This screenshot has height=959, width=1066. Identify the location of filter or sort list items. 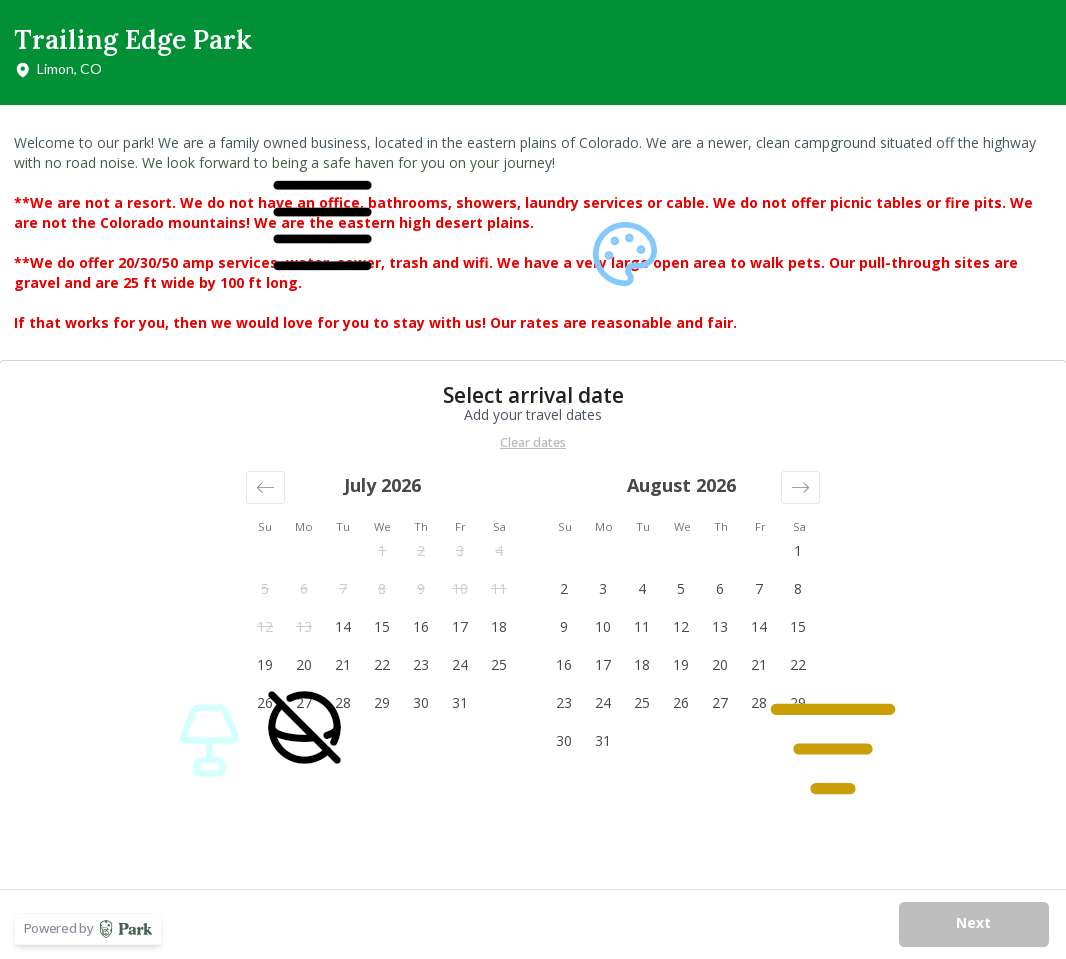
(833, 749).